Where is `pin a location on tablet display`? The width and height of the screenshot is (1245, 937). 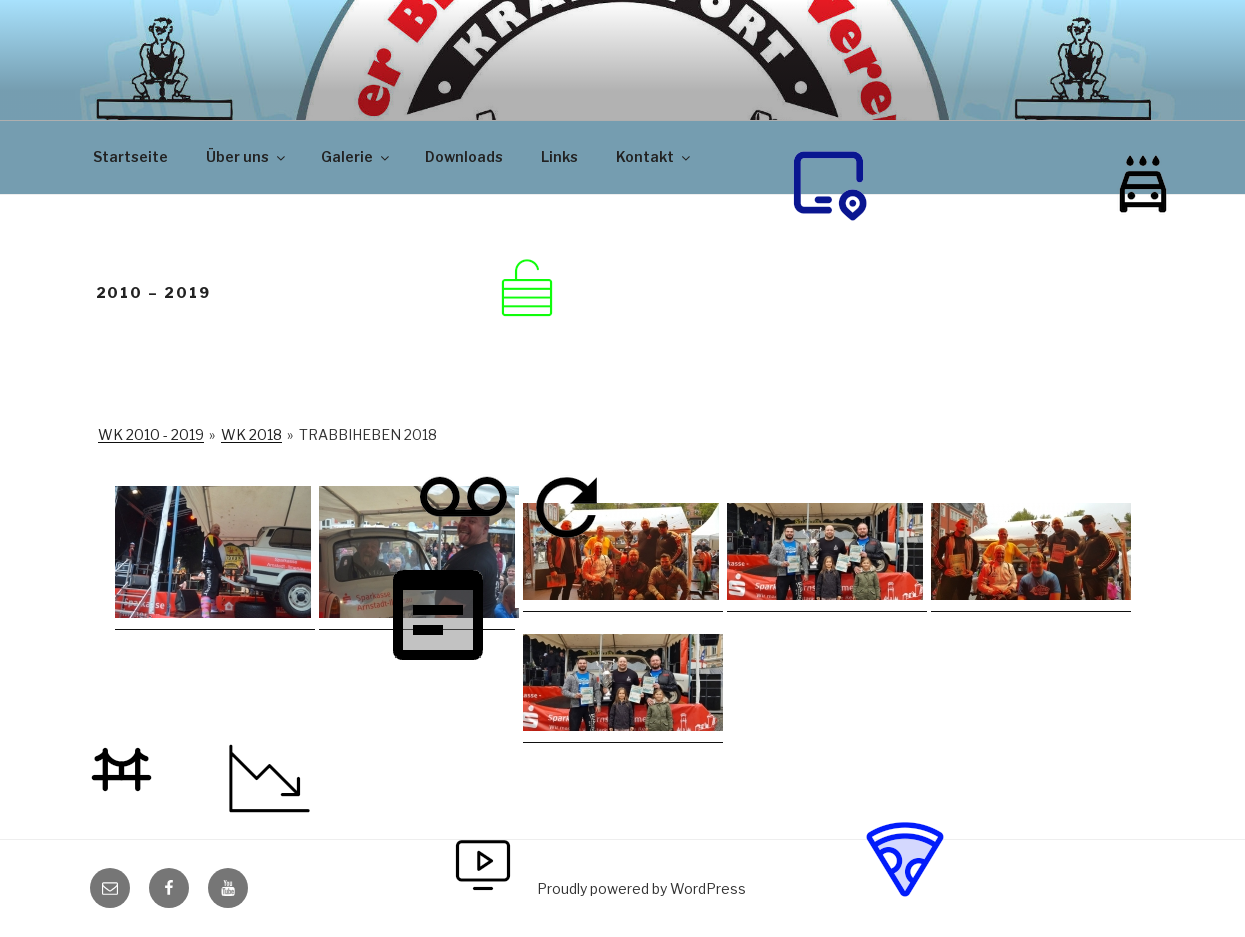 pin a location on tablet display is located at coordinates (828, 182).